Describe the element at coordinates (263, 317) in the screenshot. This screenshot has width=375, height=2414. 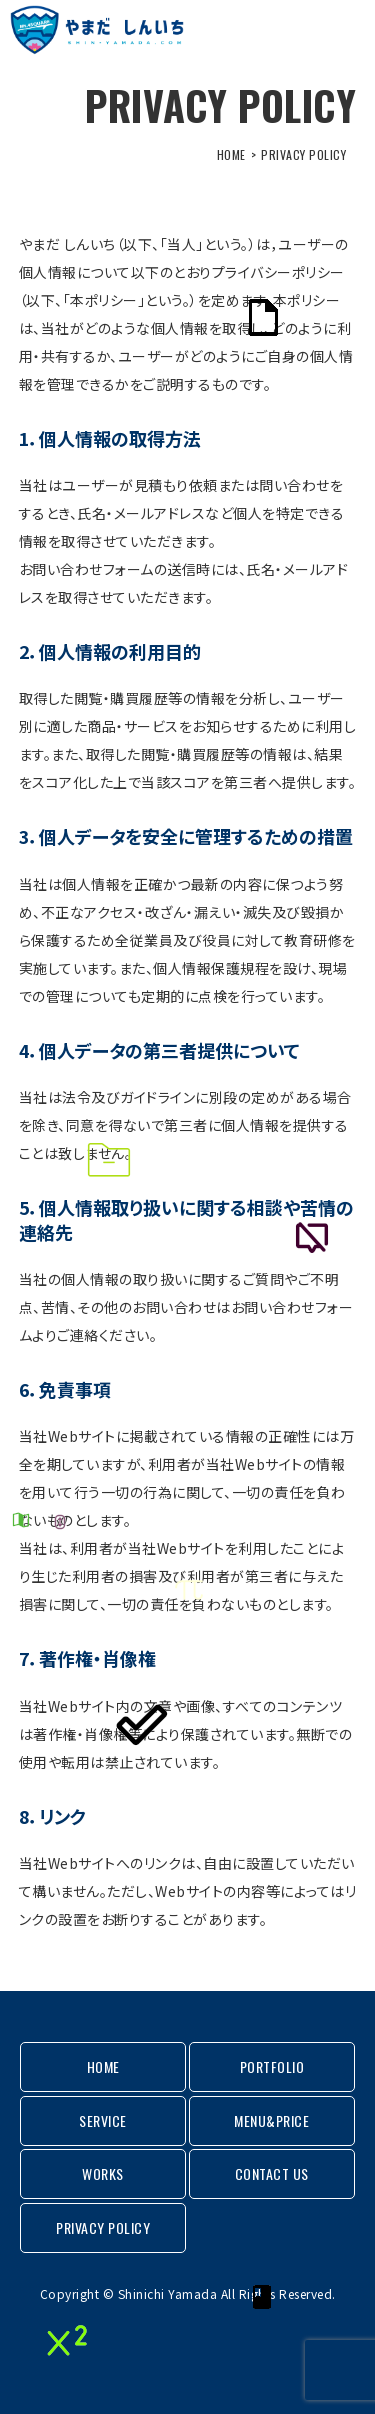
I see `insert or attach a file` at that location.